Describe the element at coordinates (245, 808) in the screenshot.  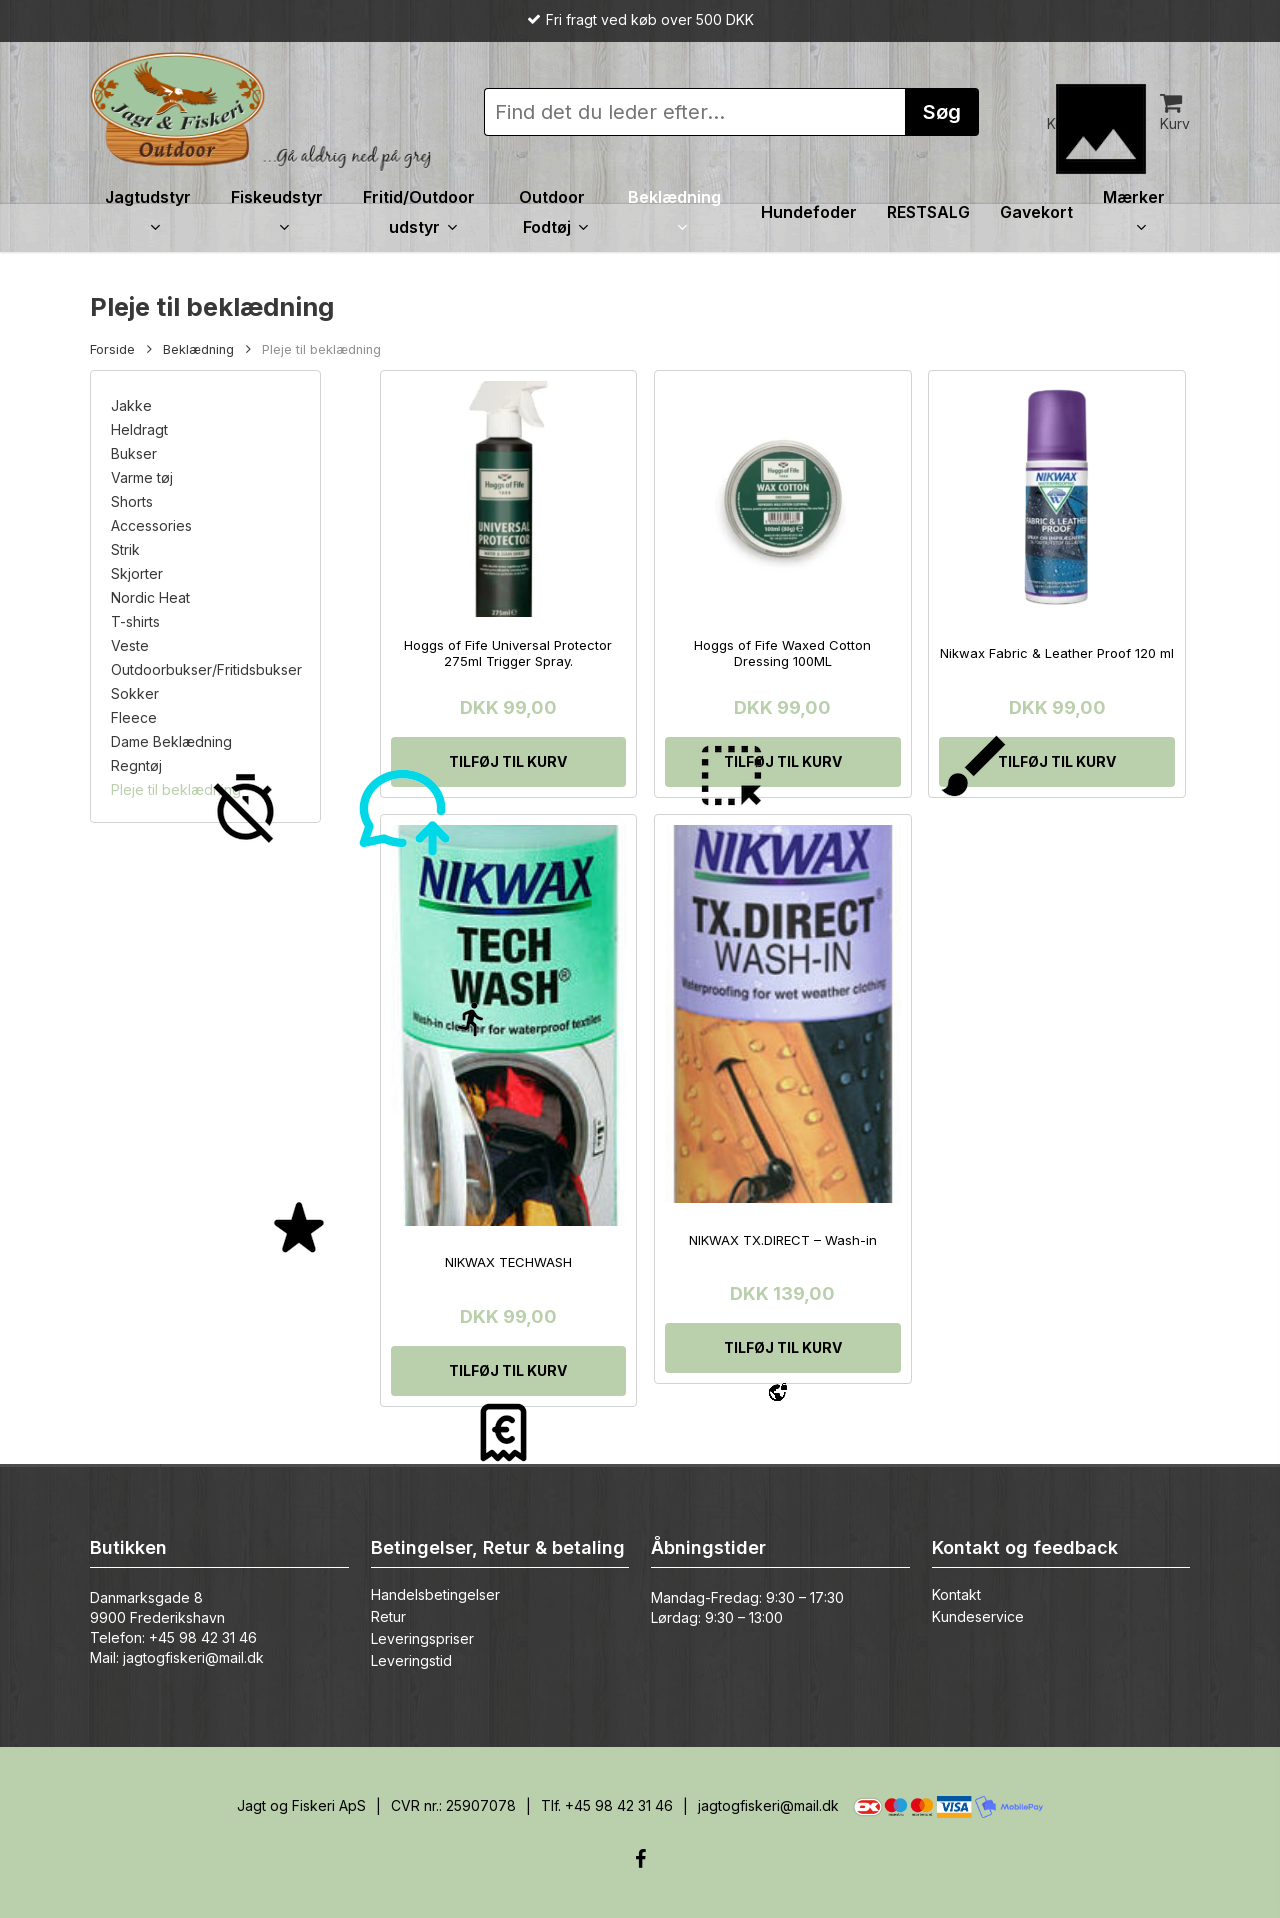
I see `disable or cancel timer` at that location.